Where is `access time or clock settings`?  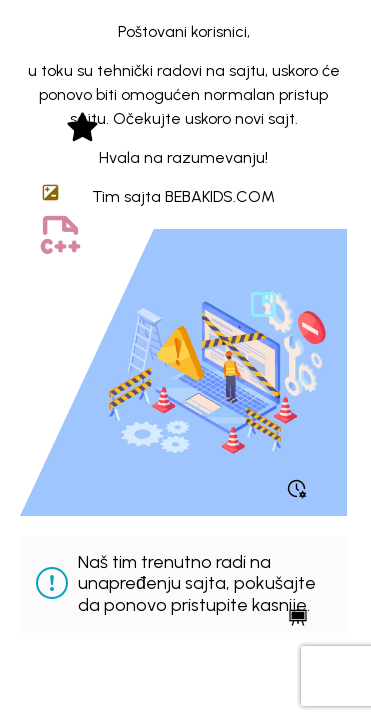
access time or clock settings is located at coordinates (296, 488).